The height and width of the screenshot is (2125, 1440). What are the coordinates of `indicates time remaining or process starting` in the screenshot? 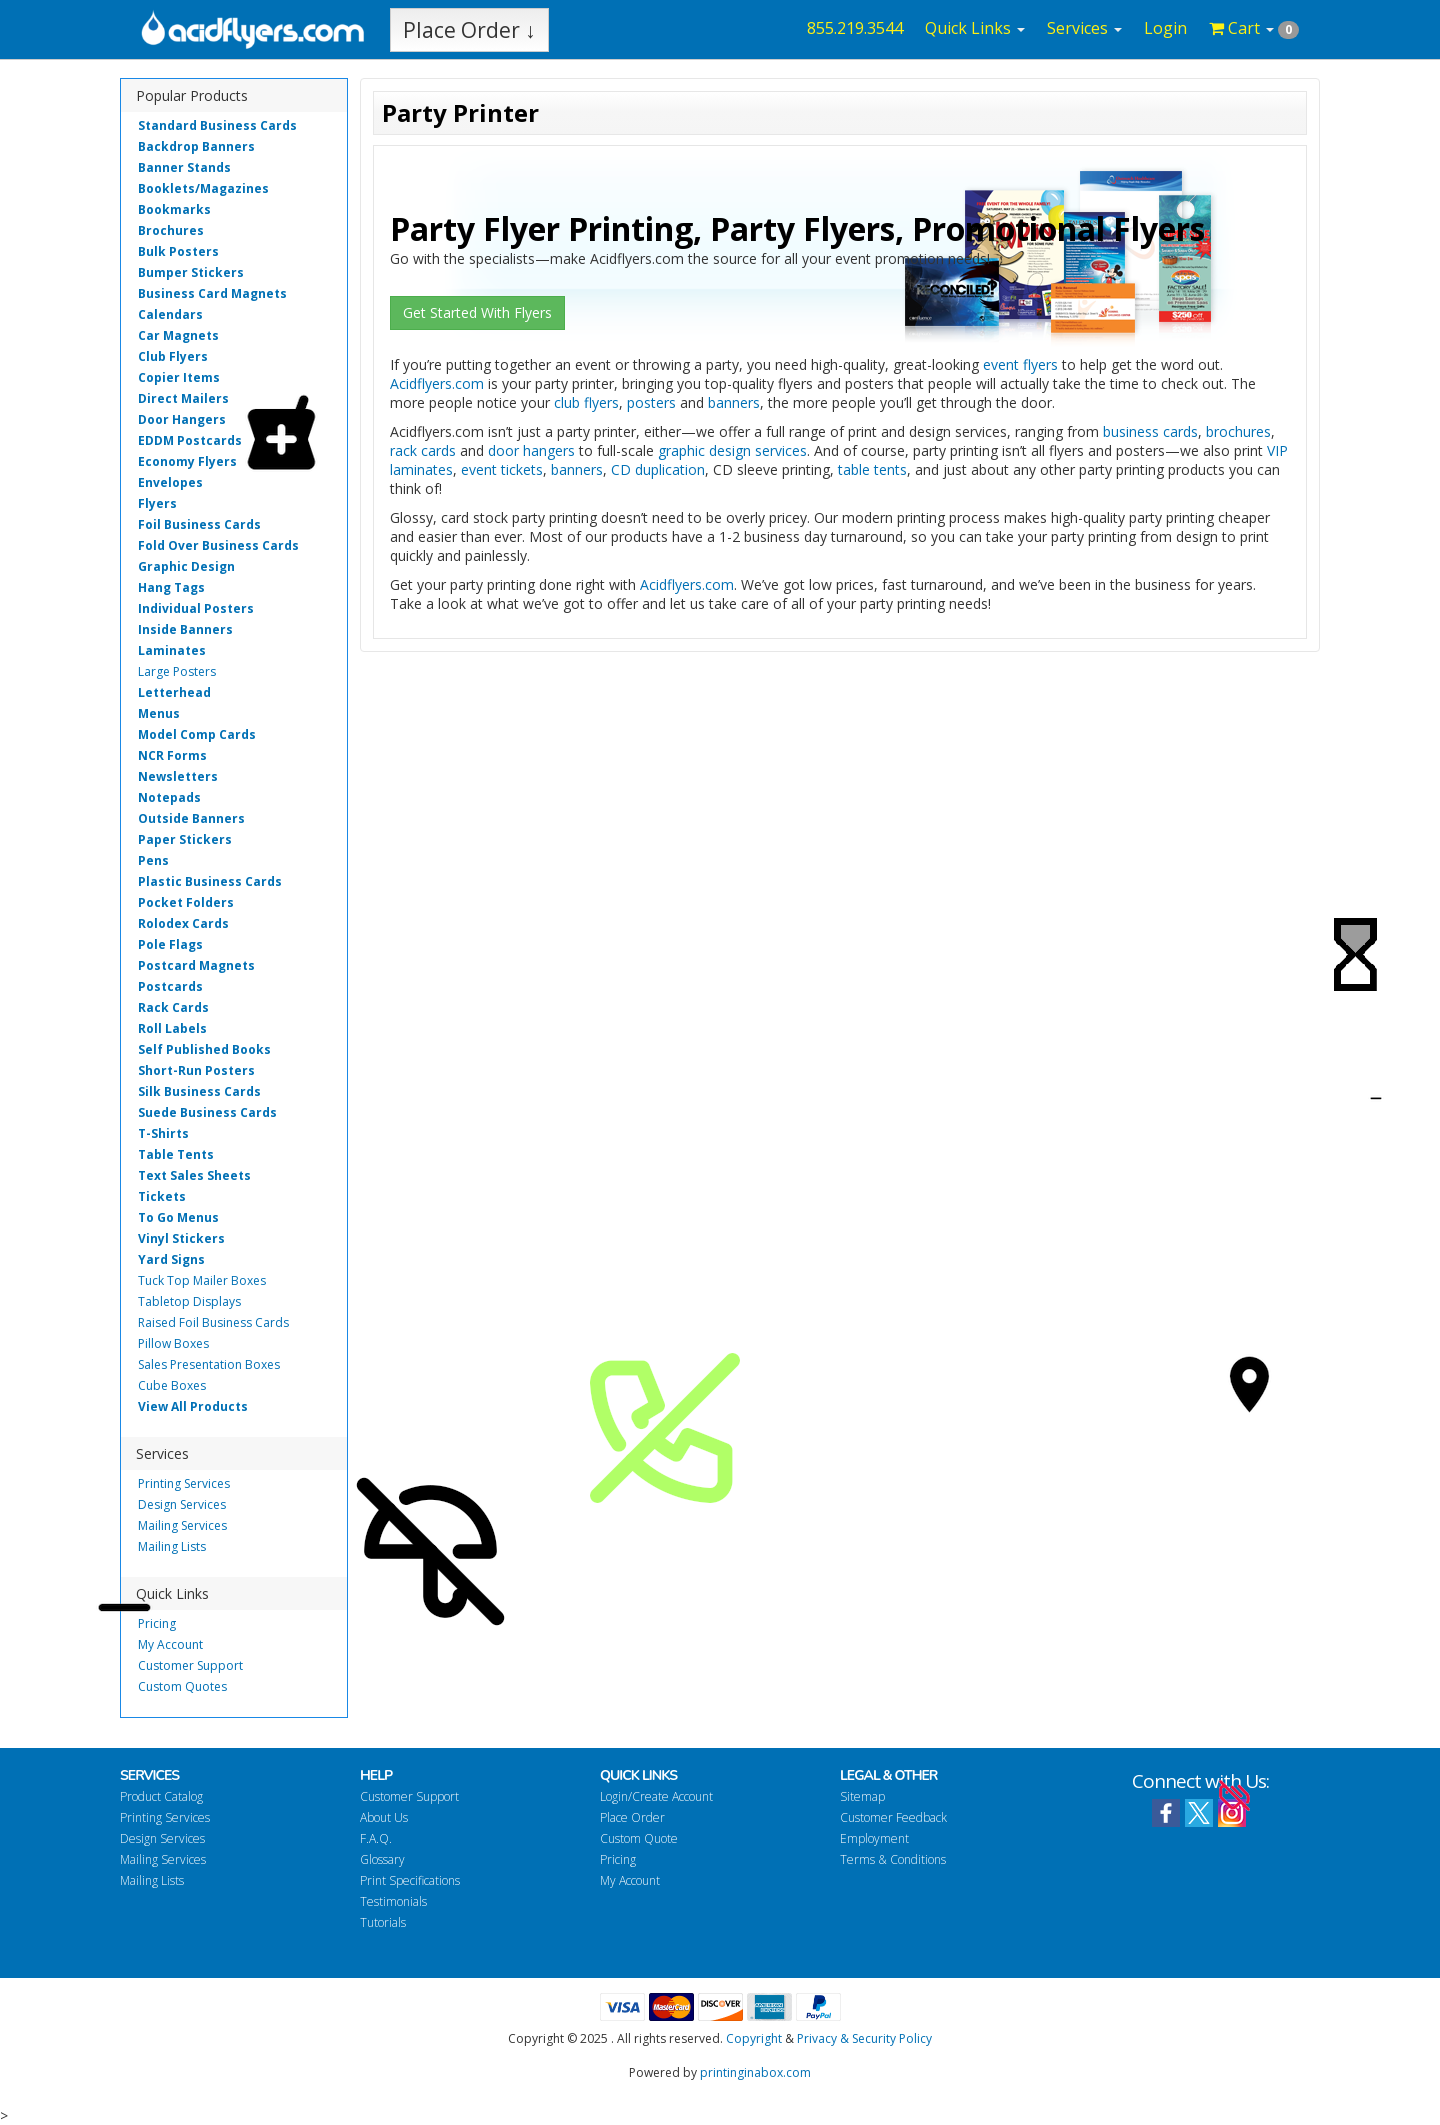 It's located at (1355, 954).